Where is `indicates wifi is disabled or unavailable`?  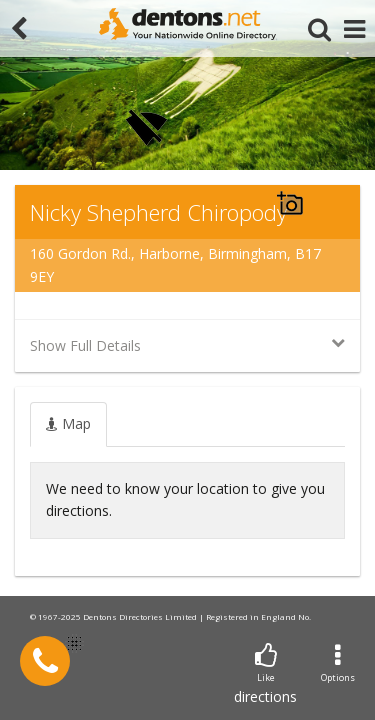
indicates wifi is disabled or unavailable is located at coordinates (146, 128).